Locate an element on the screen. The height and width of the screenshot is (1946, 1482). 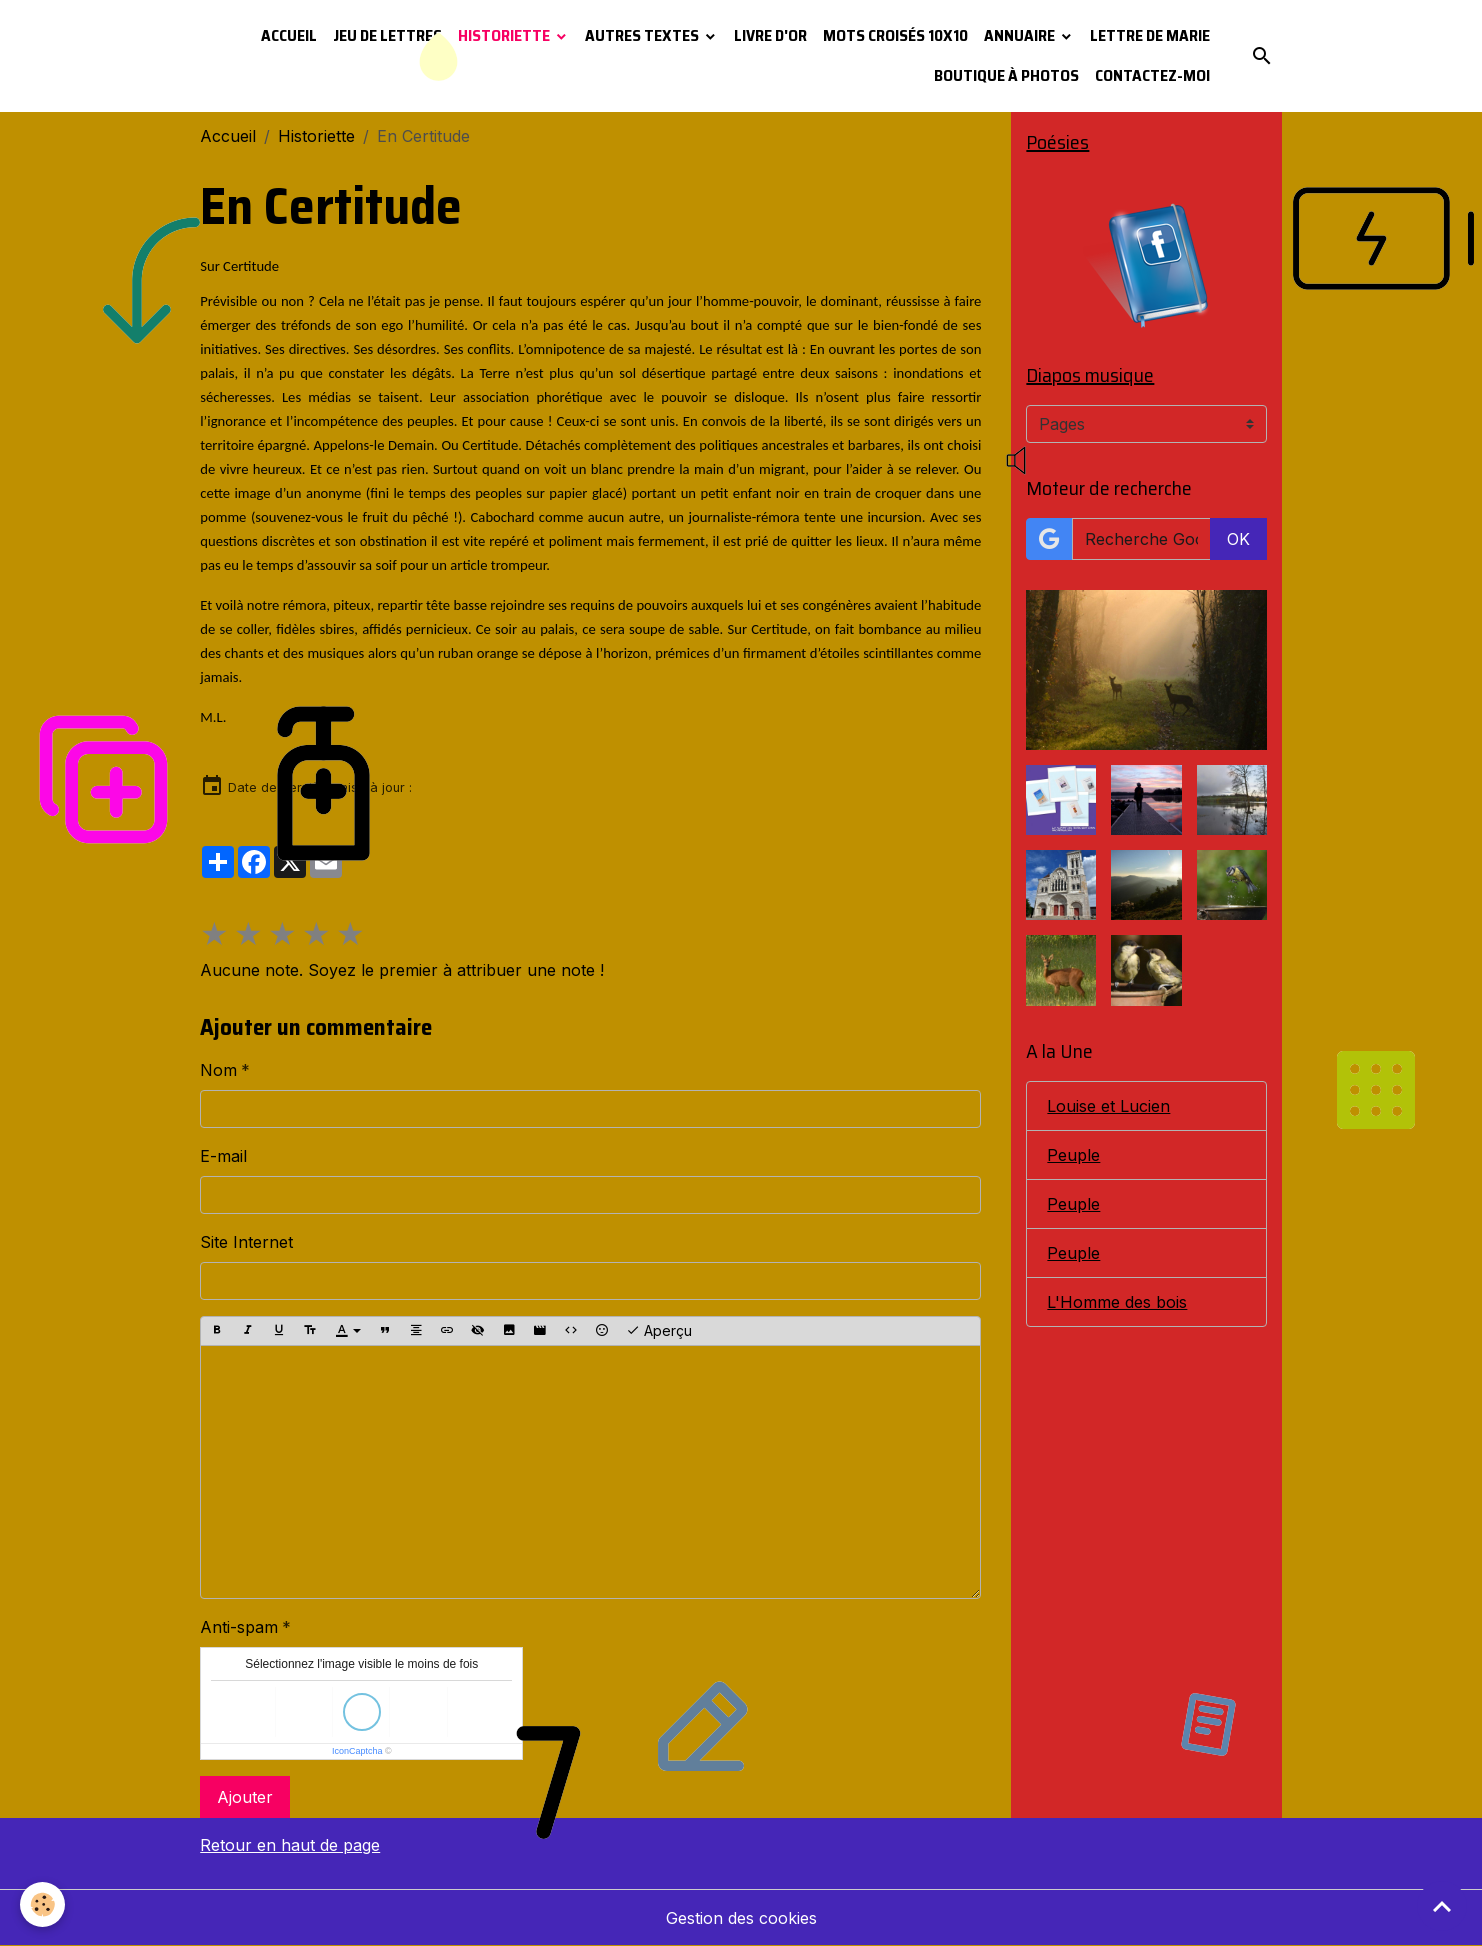
indicates water or liquid-related feature is located at coordinates (438, 58).